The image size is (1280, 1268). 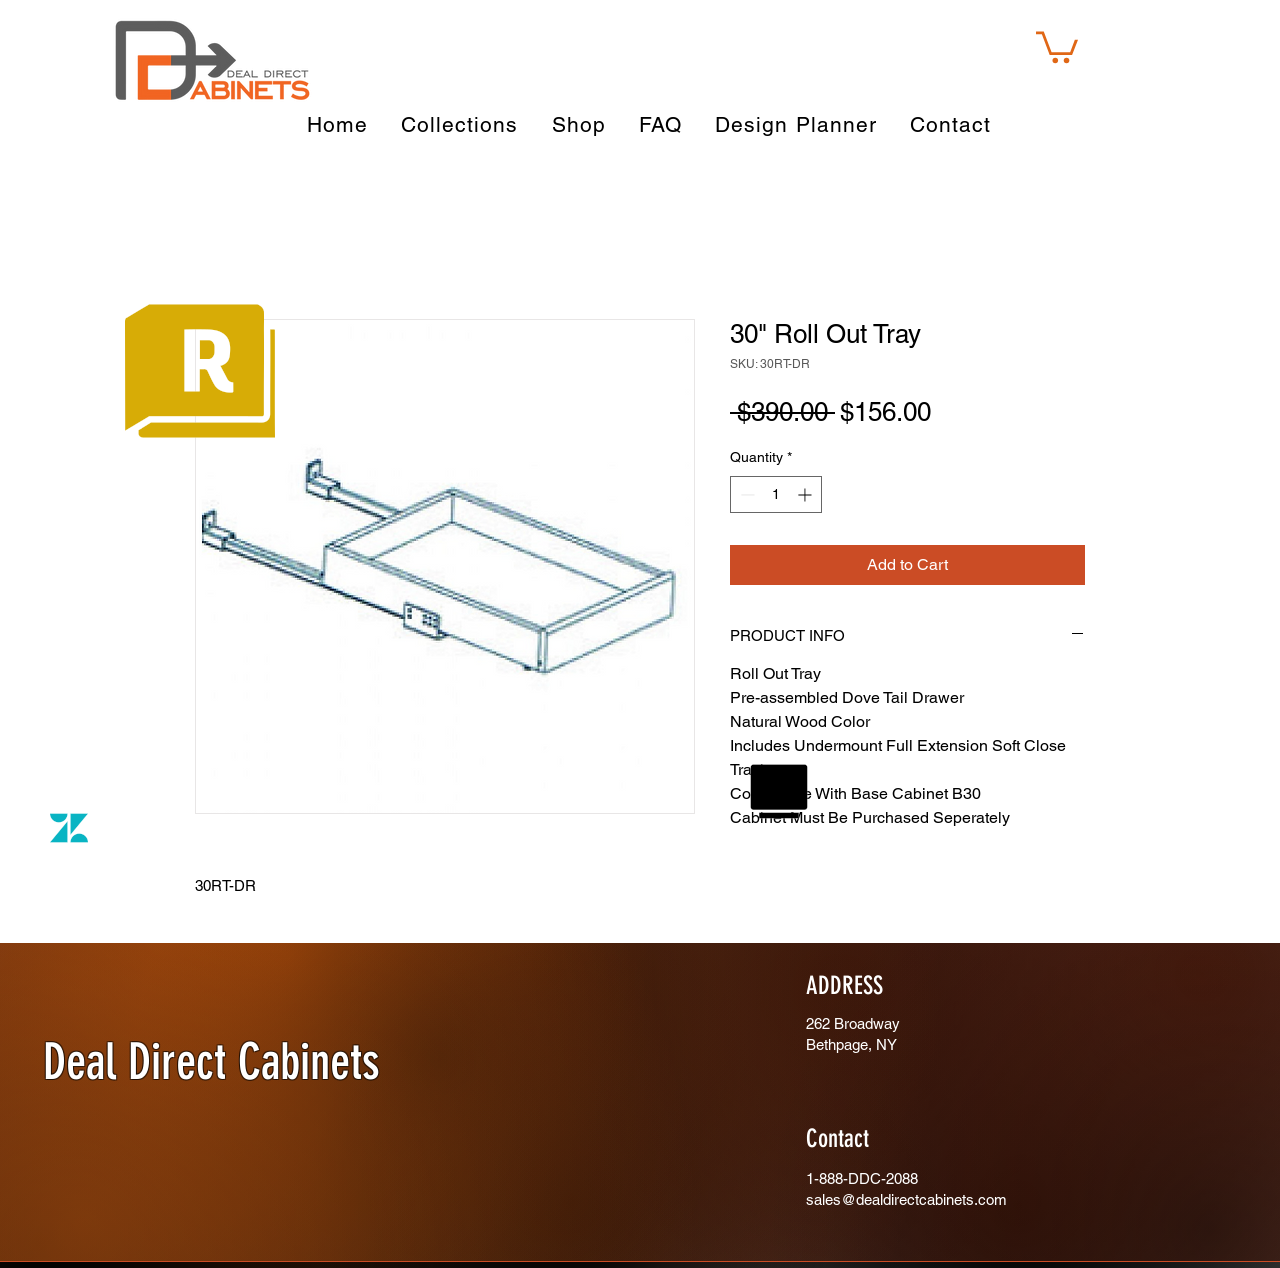 I want to click on access tv or display settings, so click(x=779, y=790).